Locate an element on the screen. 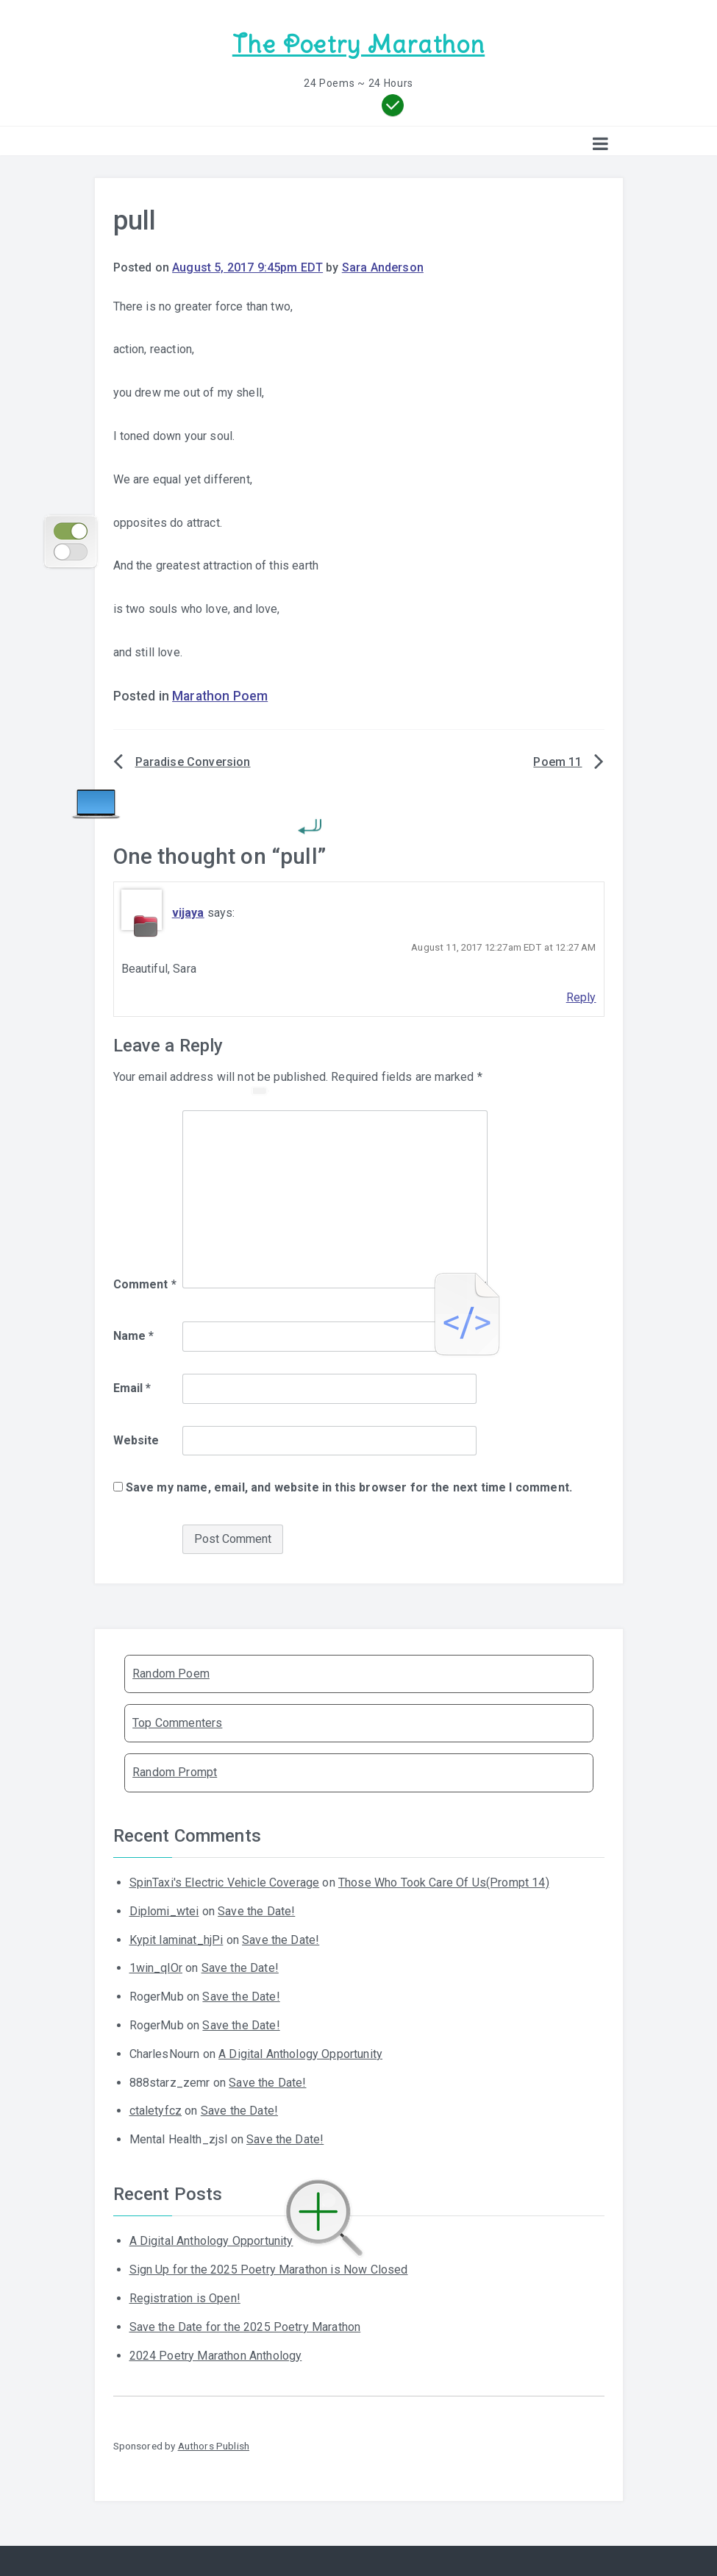 The image size is (717, 2576). indicates battery is fully charged is located at coordinates (260, 1090).